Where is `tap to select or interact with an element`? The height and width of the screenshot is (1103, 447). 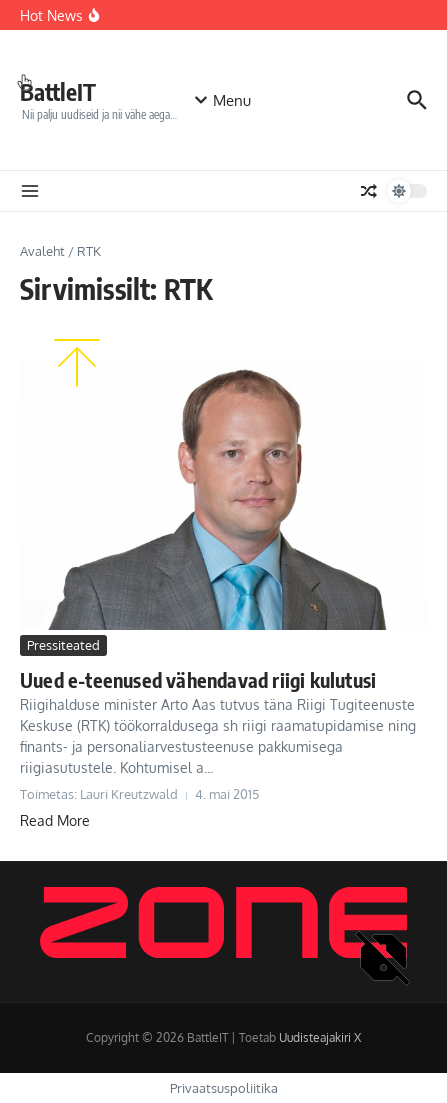 tap to select or interact with an element is located at coordinates (24, 82).